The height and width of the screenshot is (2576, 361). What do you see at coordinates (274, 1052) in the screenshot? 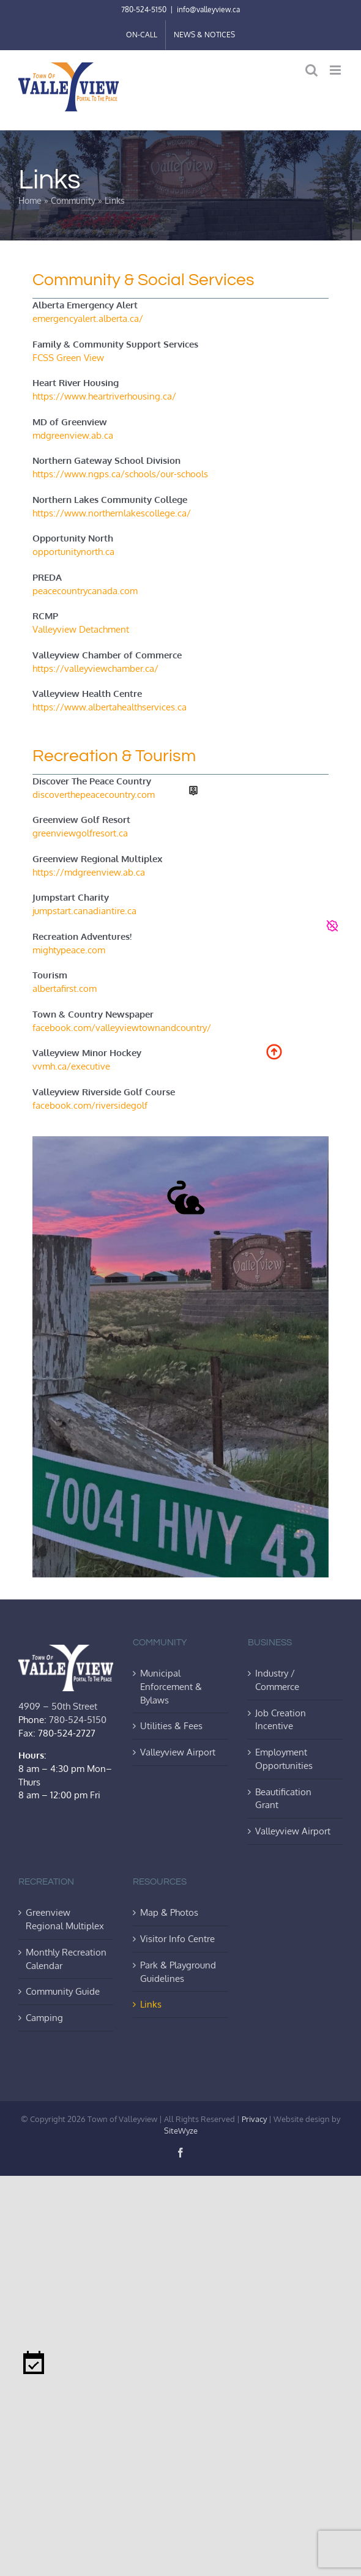
I see `upload a file or content` at bounding box center [274, 1052].